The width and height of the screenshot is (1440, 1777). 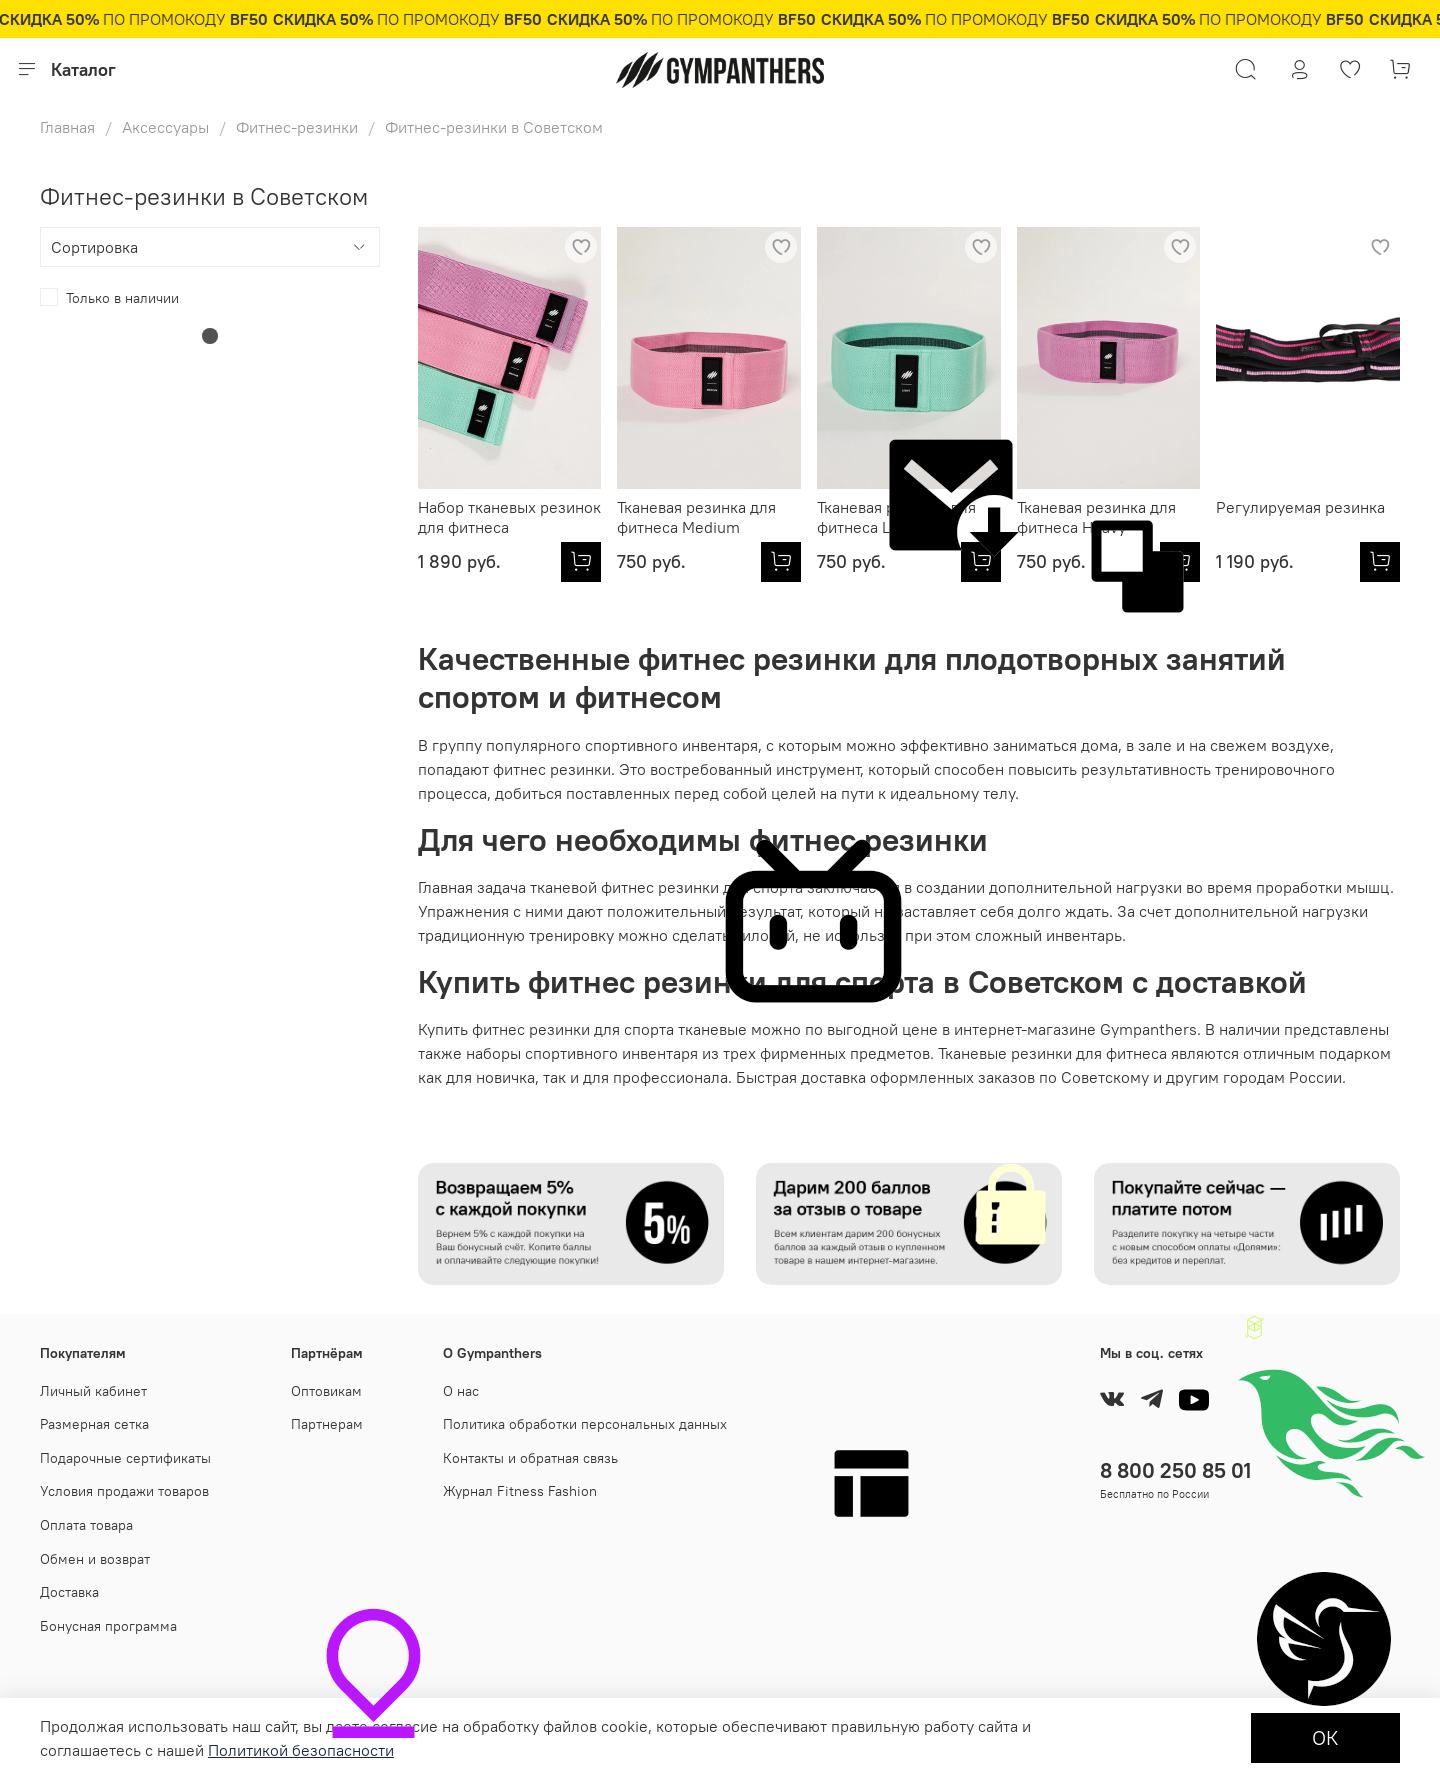 I want to click on lubuntu linux distribution logo, so click(x=1324, y=1639).